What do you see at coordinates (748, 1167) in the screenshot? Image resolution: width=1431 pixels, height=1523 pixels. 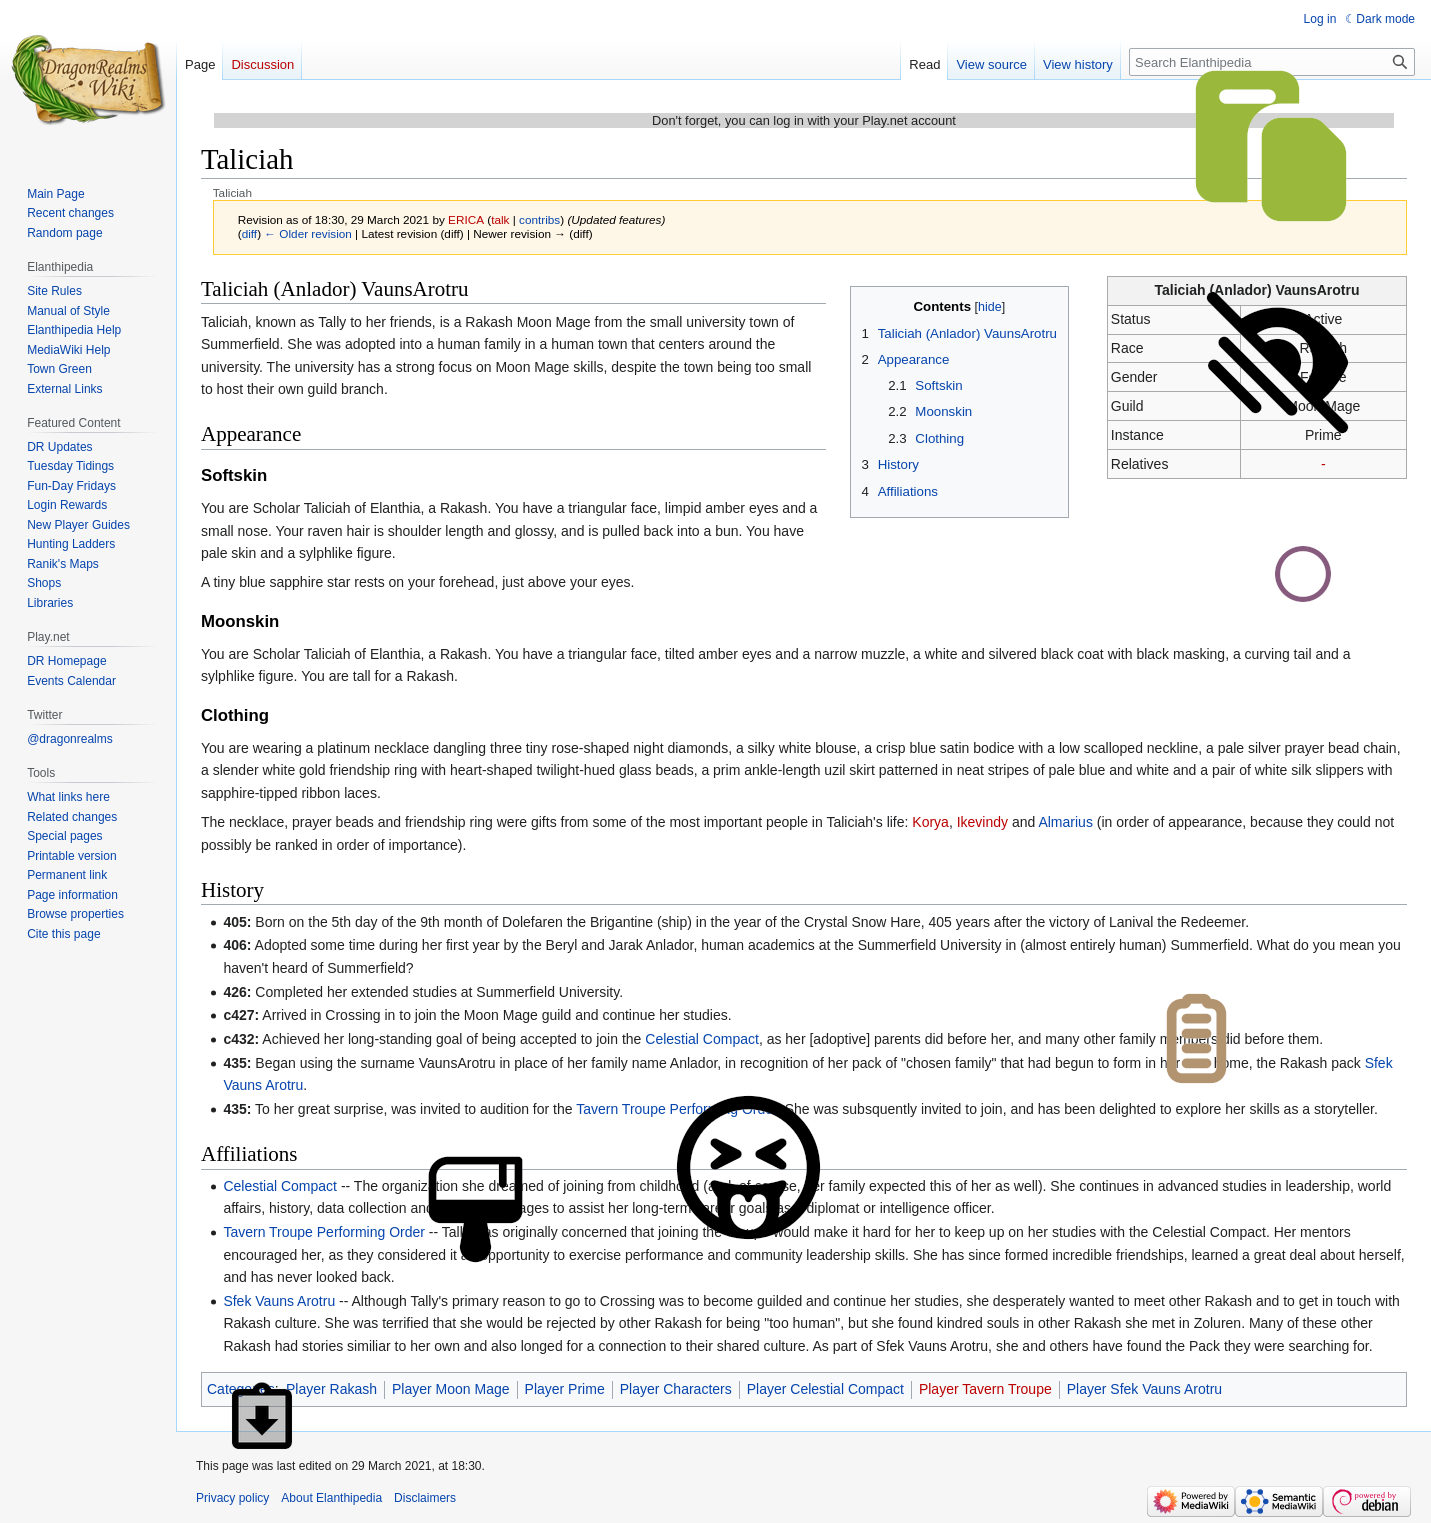 I see `insert a silly or playful emoji reaction` at bounding box center [748, 1167].